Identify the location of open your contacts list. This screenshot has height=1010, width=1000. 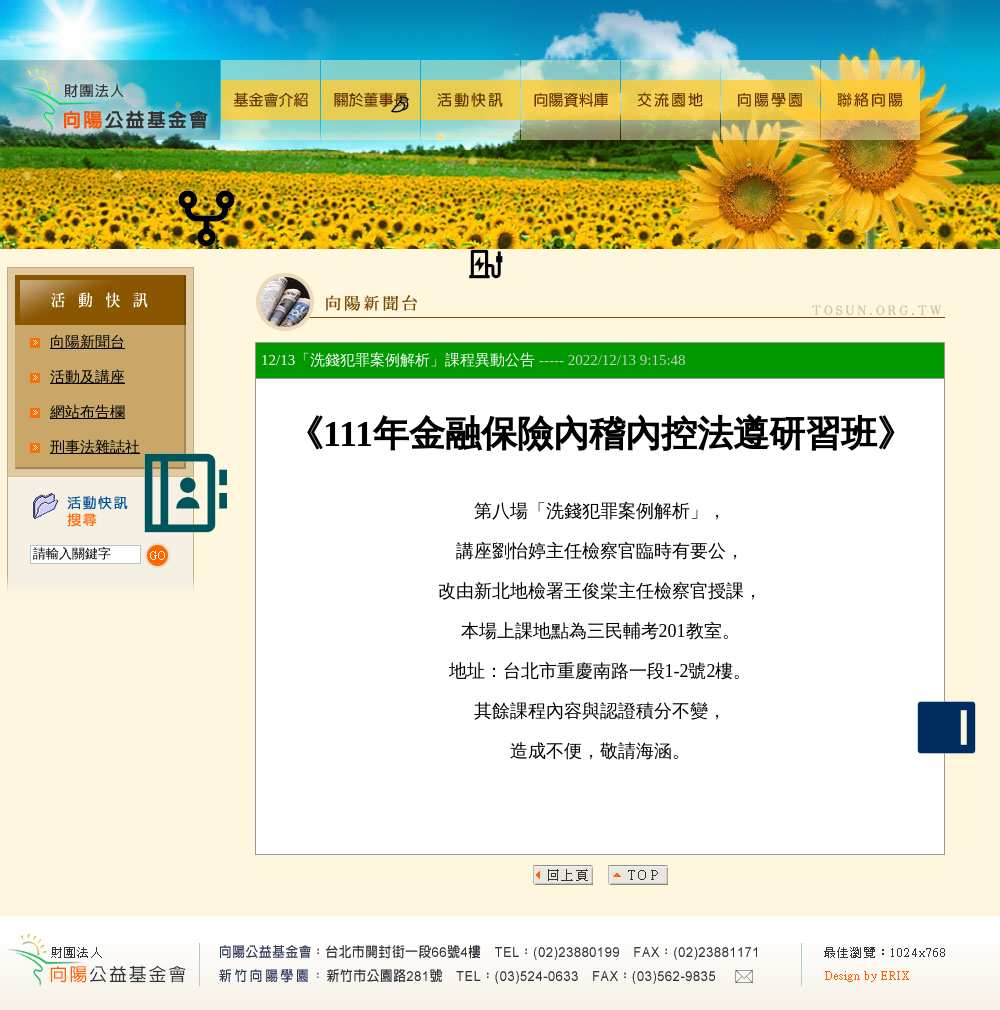
(180, 493).